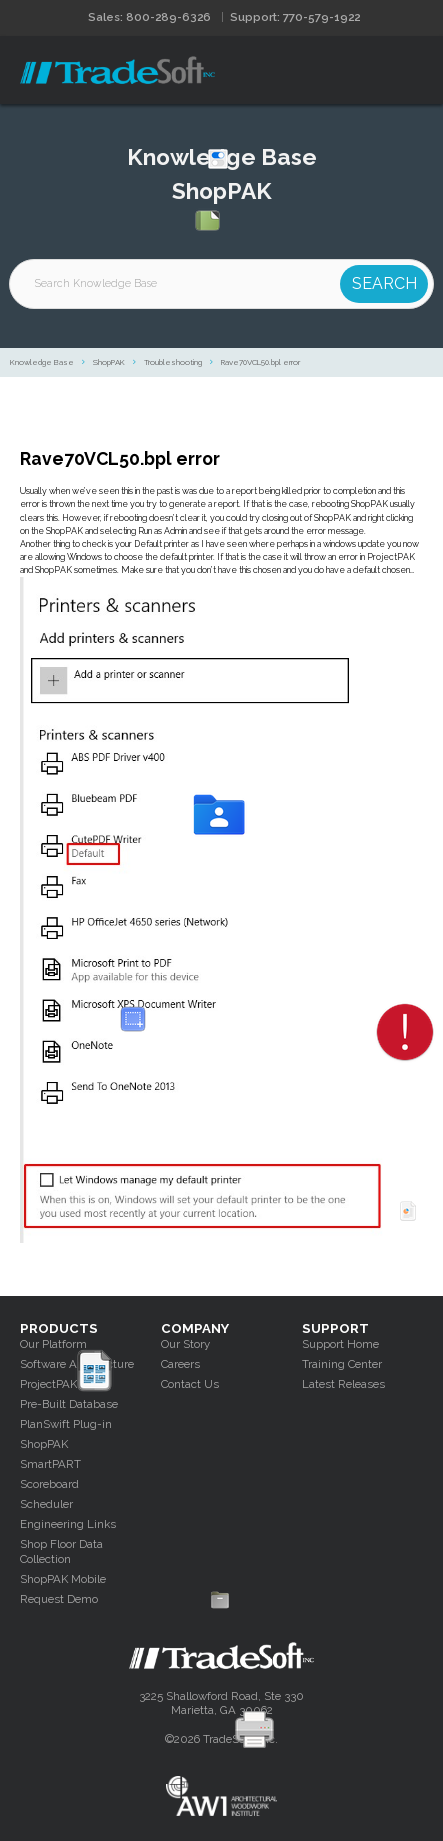  What do you see at coordinates (220, 1600) in the screenshot?
I see `open the file manager application` at bounding box center [220, 1600].